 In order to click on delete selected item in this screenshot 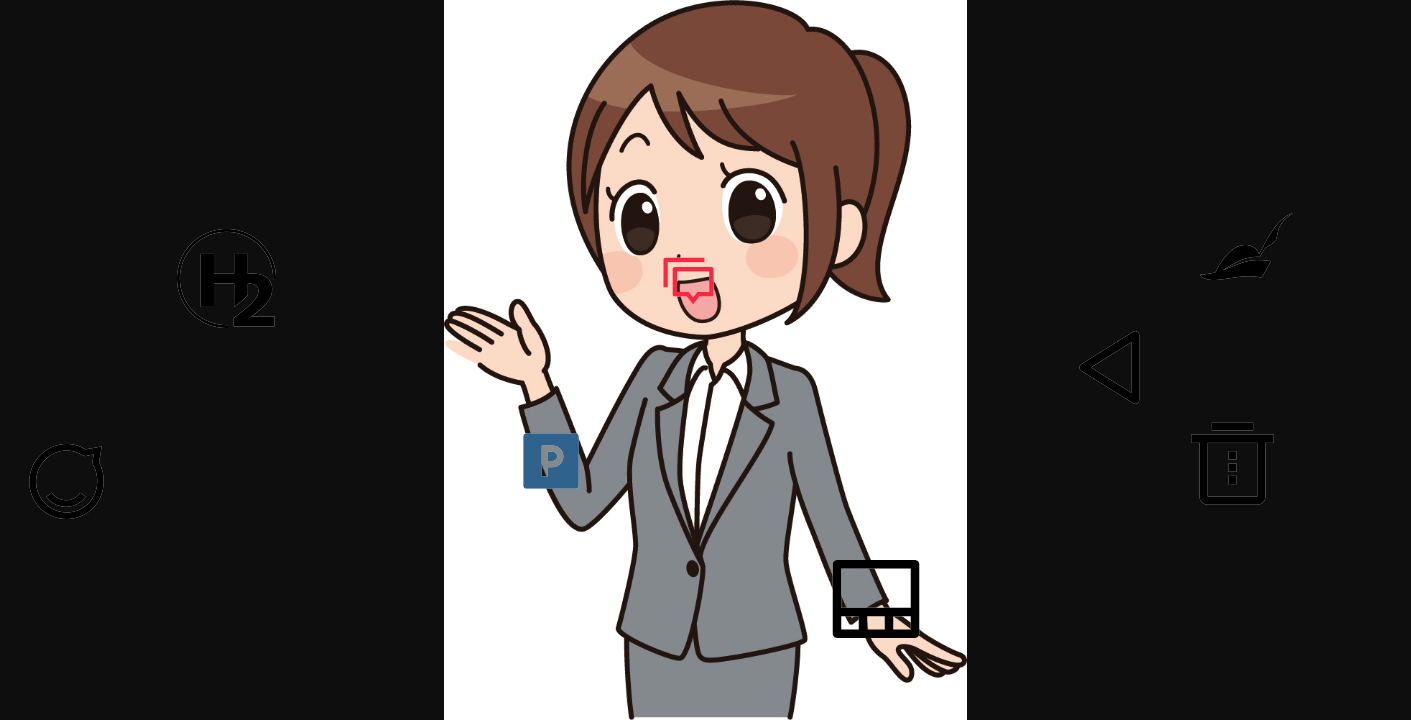, I will do `click(1232, 463)`.